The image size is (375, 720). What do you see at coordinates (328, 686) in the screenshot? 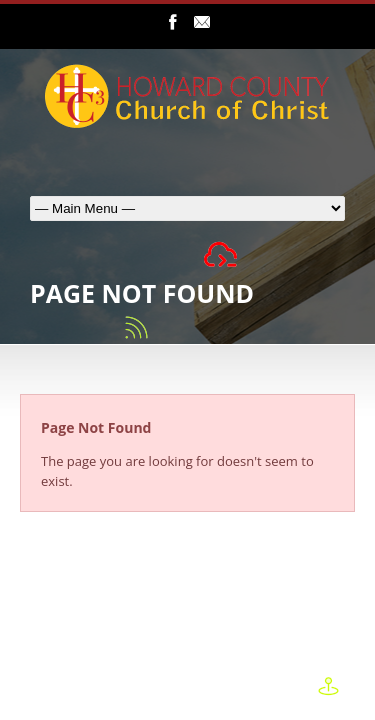
I see `mark a location on the map` at bounding box center [328, 686].